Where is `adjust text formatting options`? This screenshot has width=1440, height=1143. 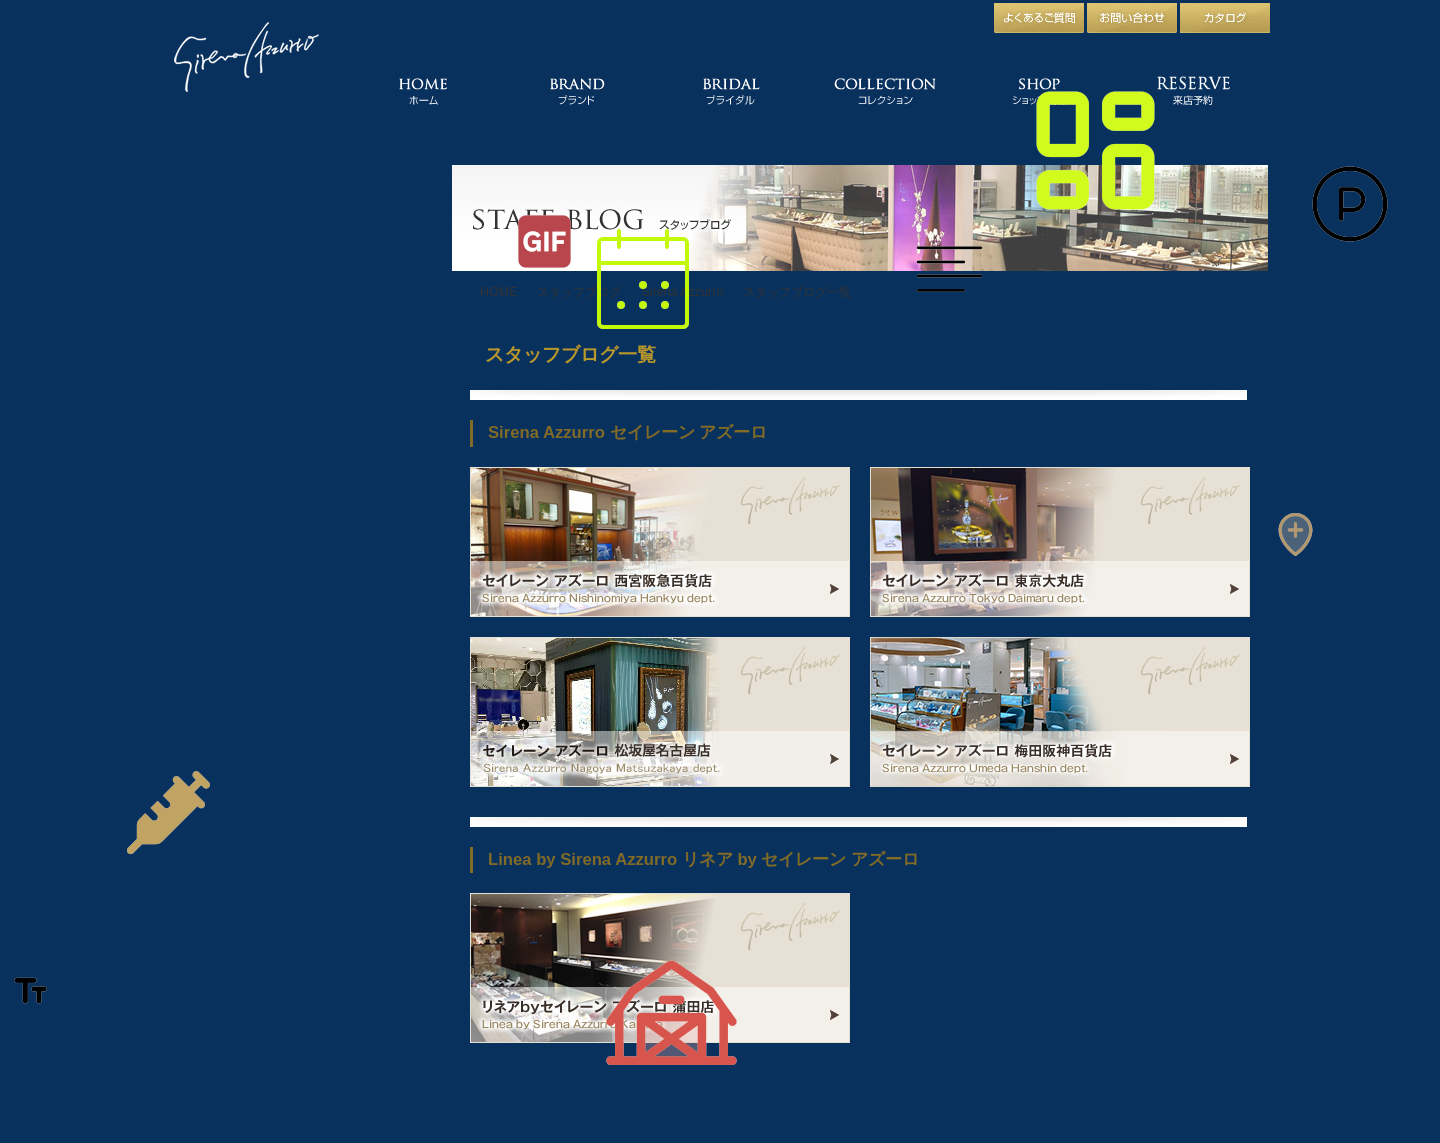
adjust text formatting options is located at coordinates (30, 991).